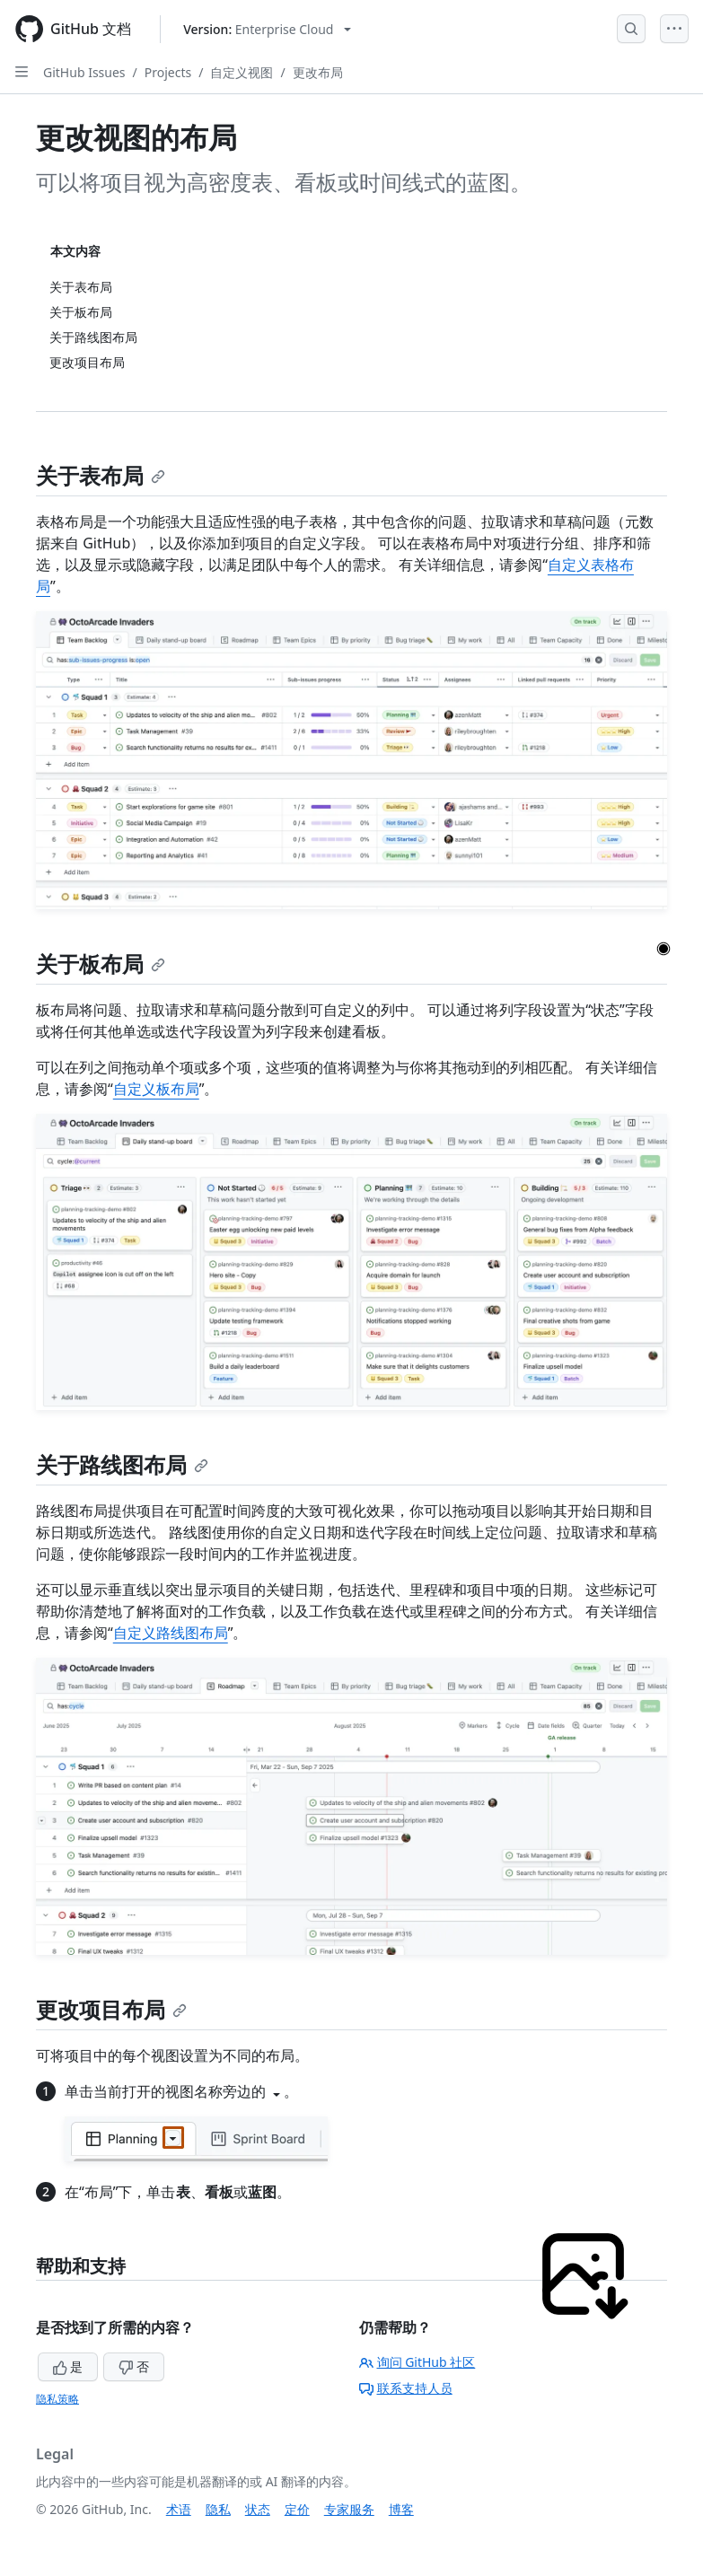 The width and height of the screenshot is (703, 2576). What do you see at coordinates (583, 2274) in the screenshot?
I see `download image to device` at bounding box center [583, 2274].